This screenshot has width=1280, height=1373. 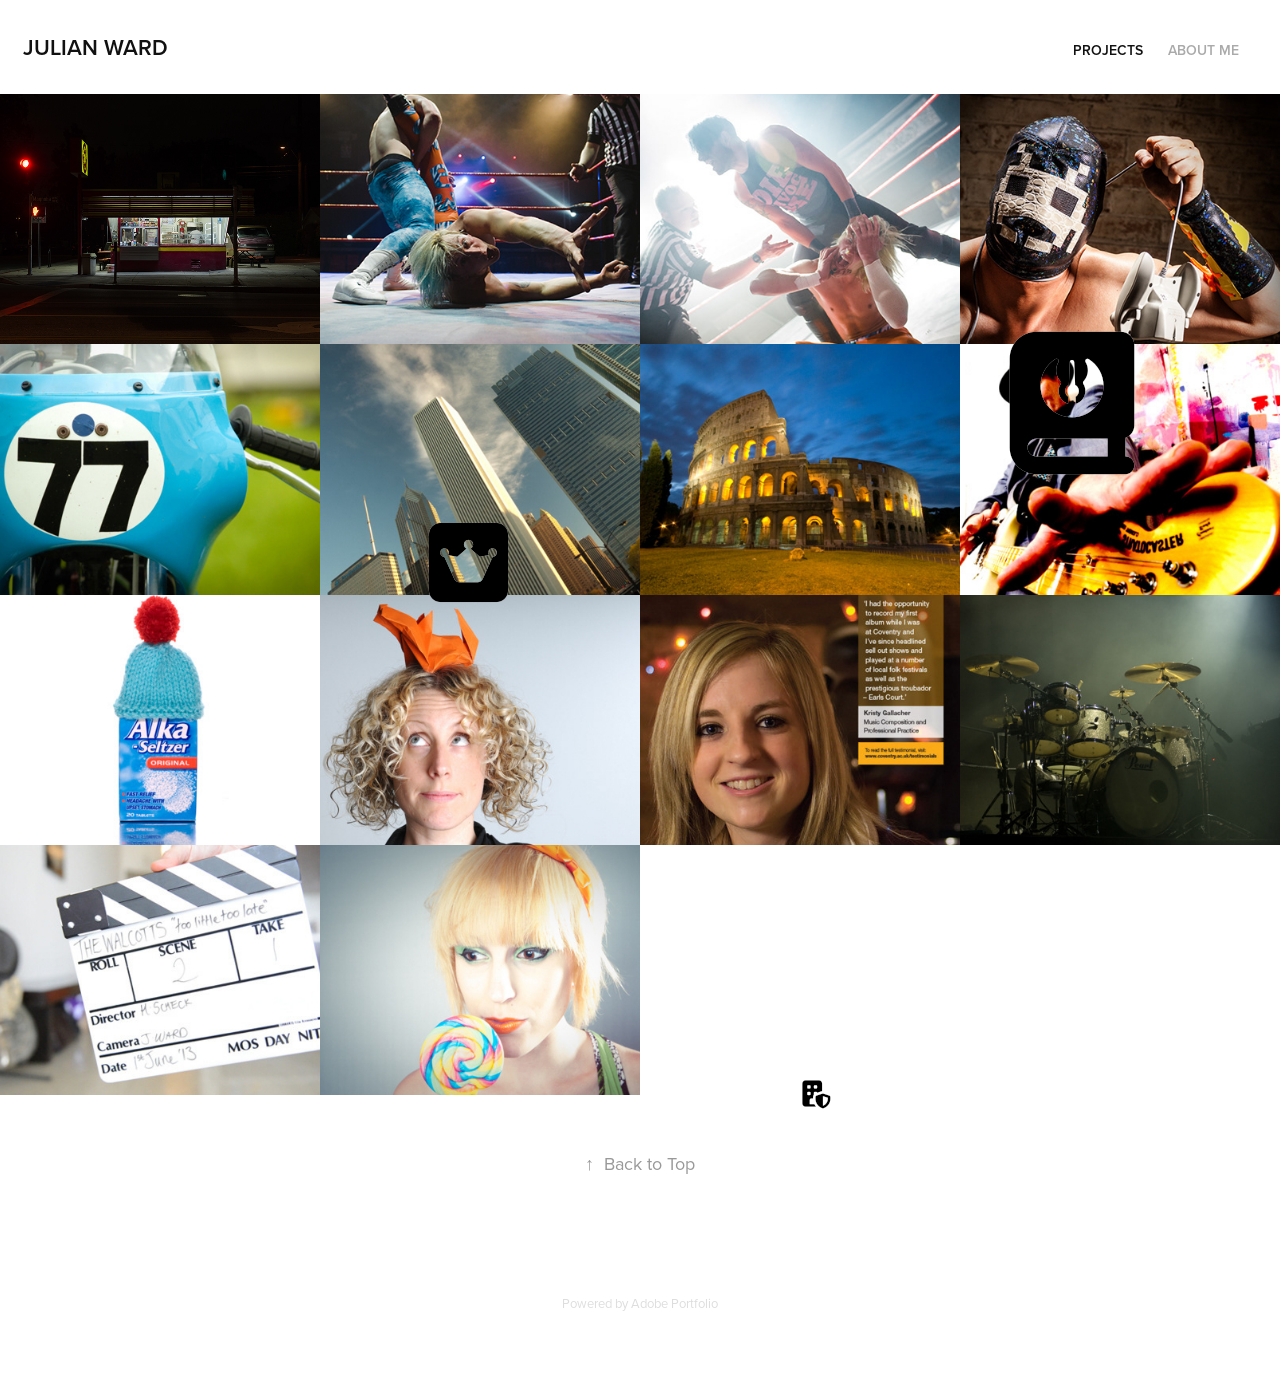 I want to click on access the journal of the whills or star wars lore reference, so click(x=1072, y=403).